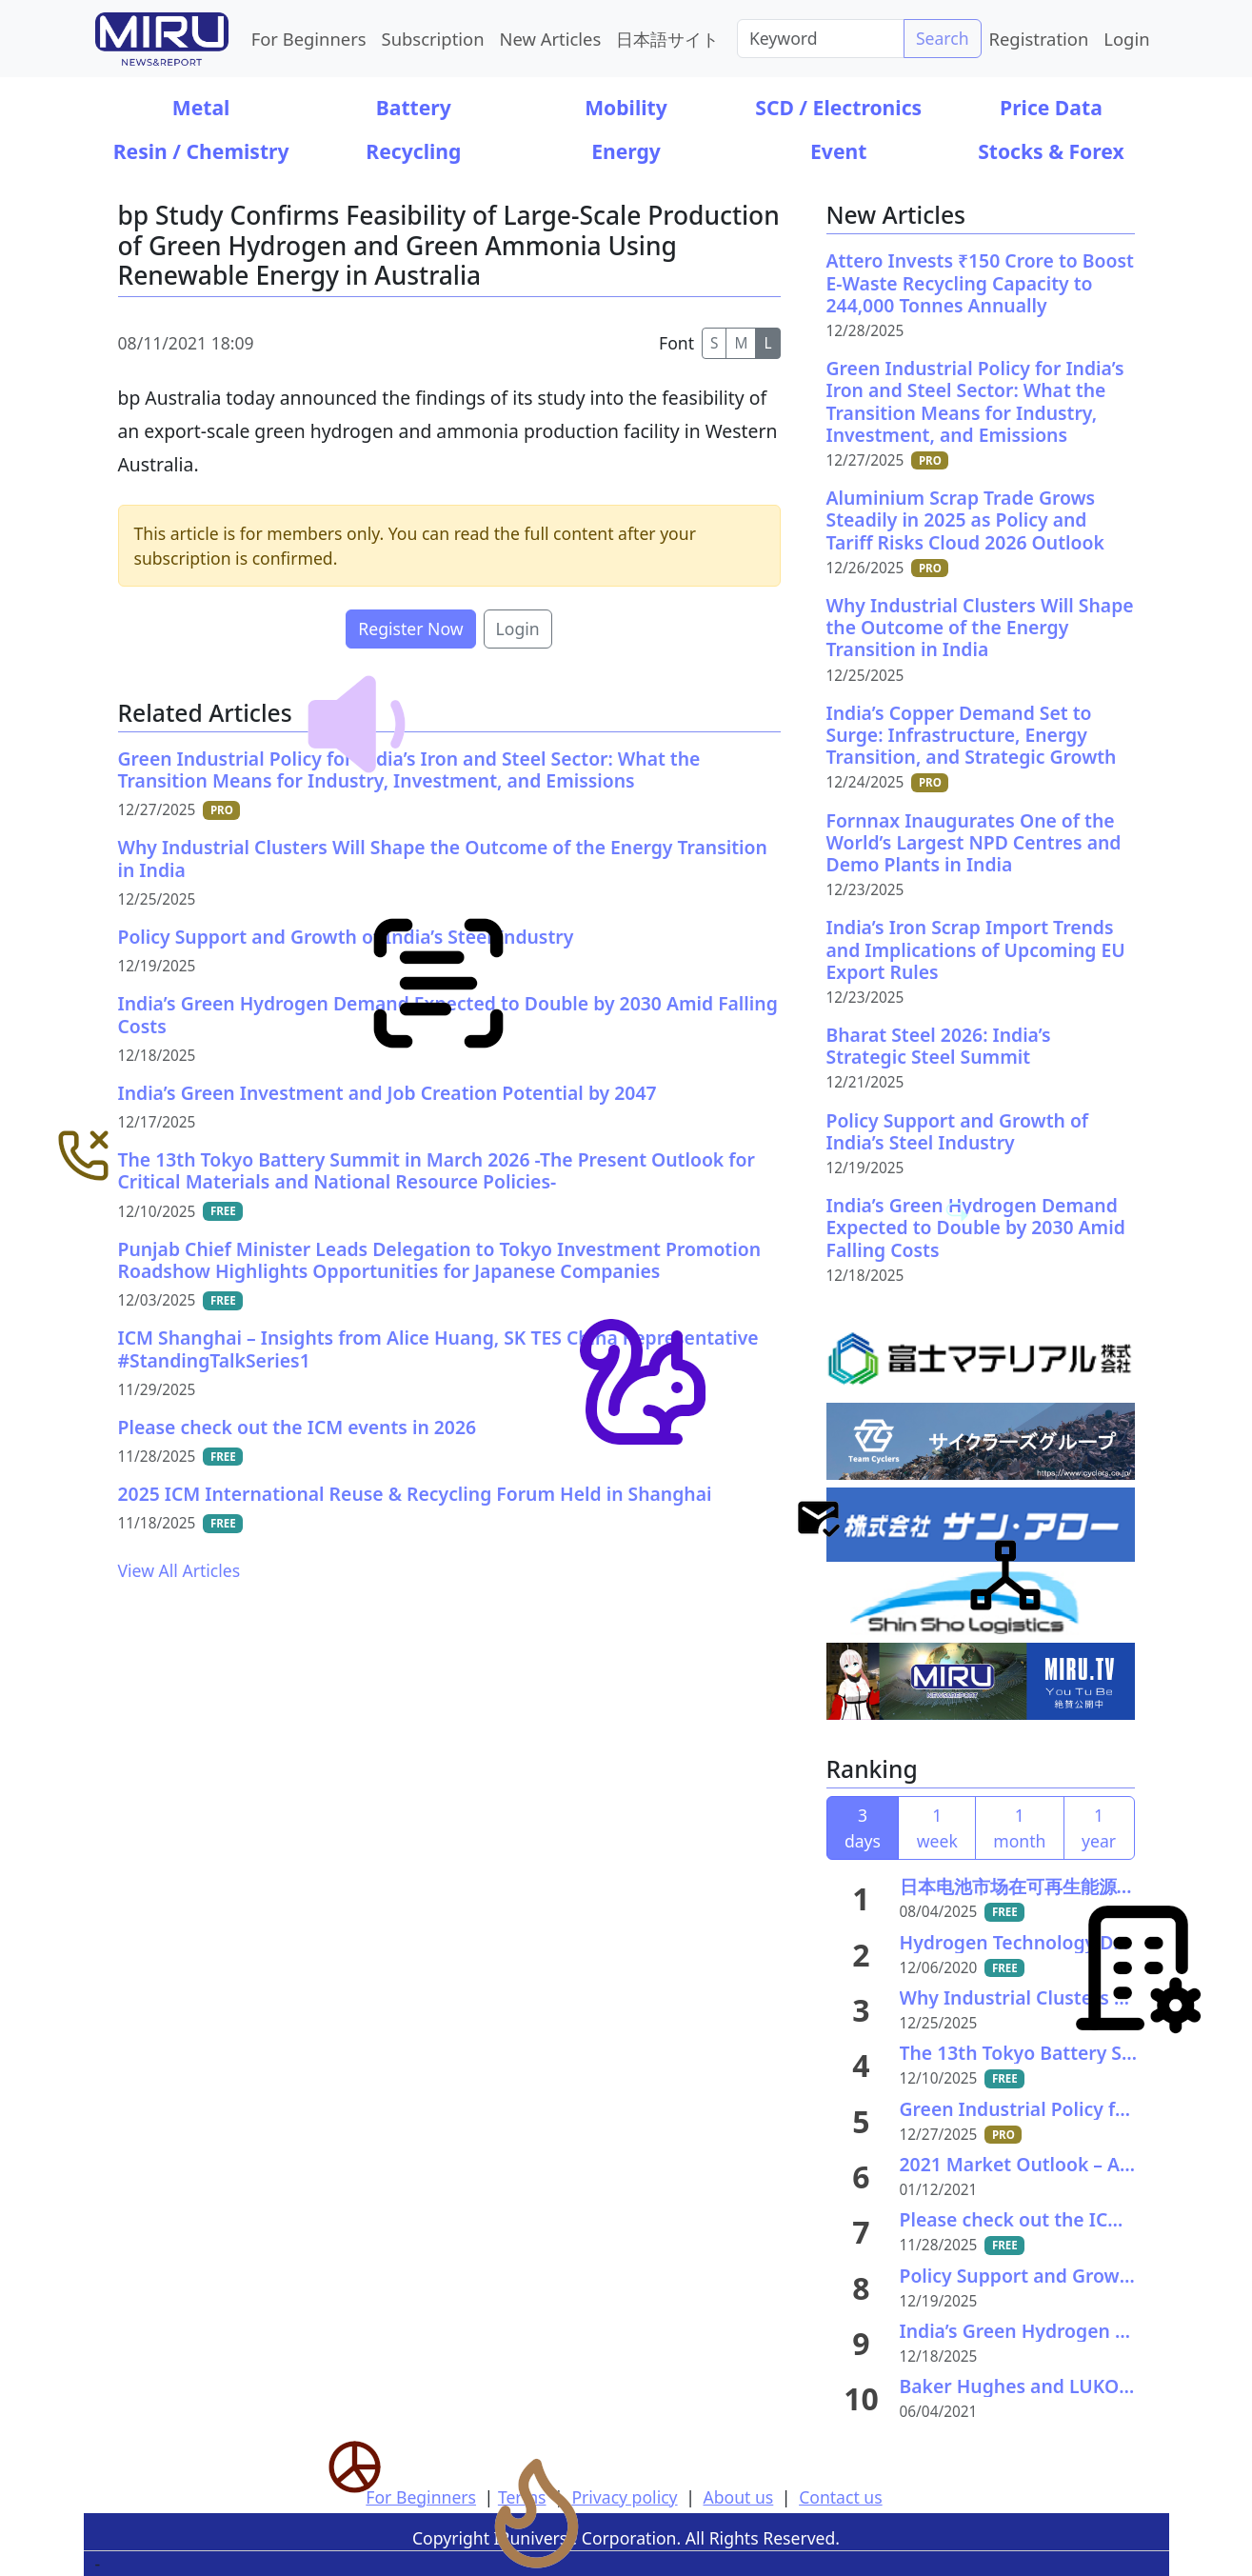 This screenshot has height=2576, width=1252. What do you see at coordinates (1005, 1575) in the screenshot?
I see `view organizational hierarchy or structure` at bounding box center [1005, 1575].